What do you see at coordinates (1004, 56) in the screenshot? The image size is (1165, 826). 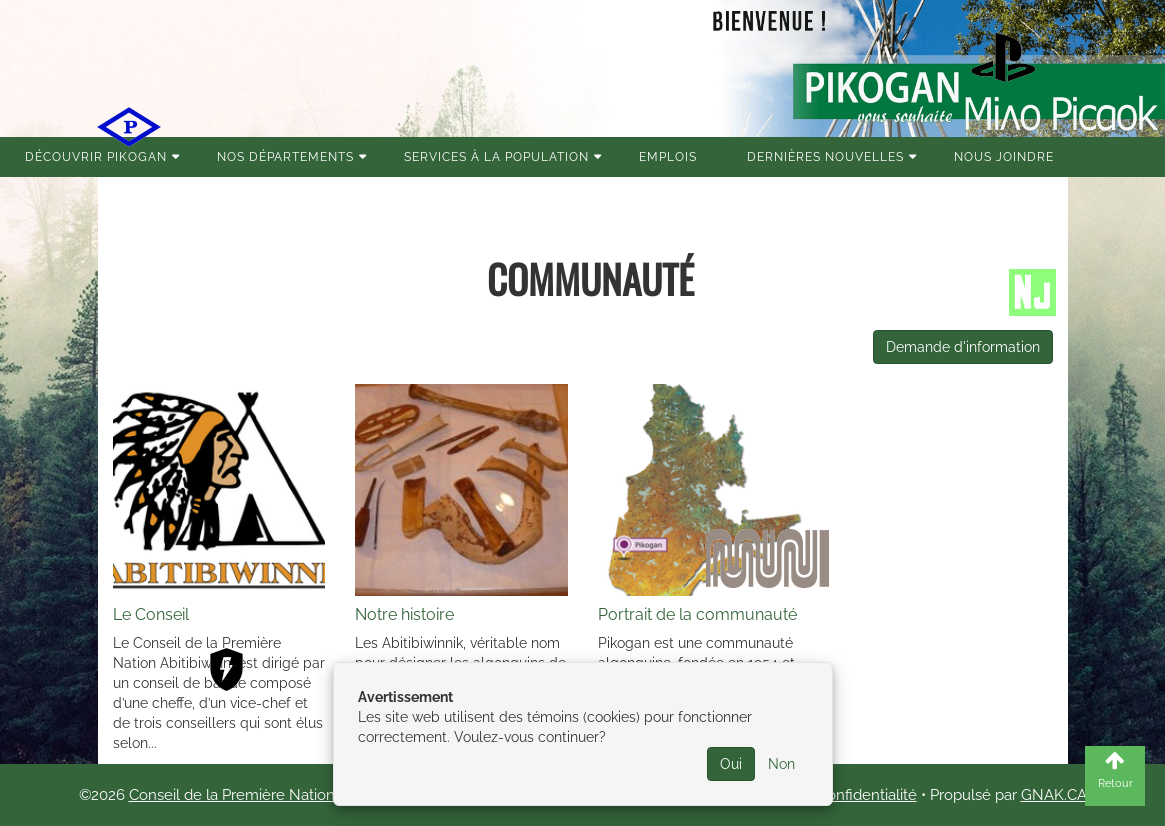 I see `open PlayStation app or services` at bounding box center [1004, 56].